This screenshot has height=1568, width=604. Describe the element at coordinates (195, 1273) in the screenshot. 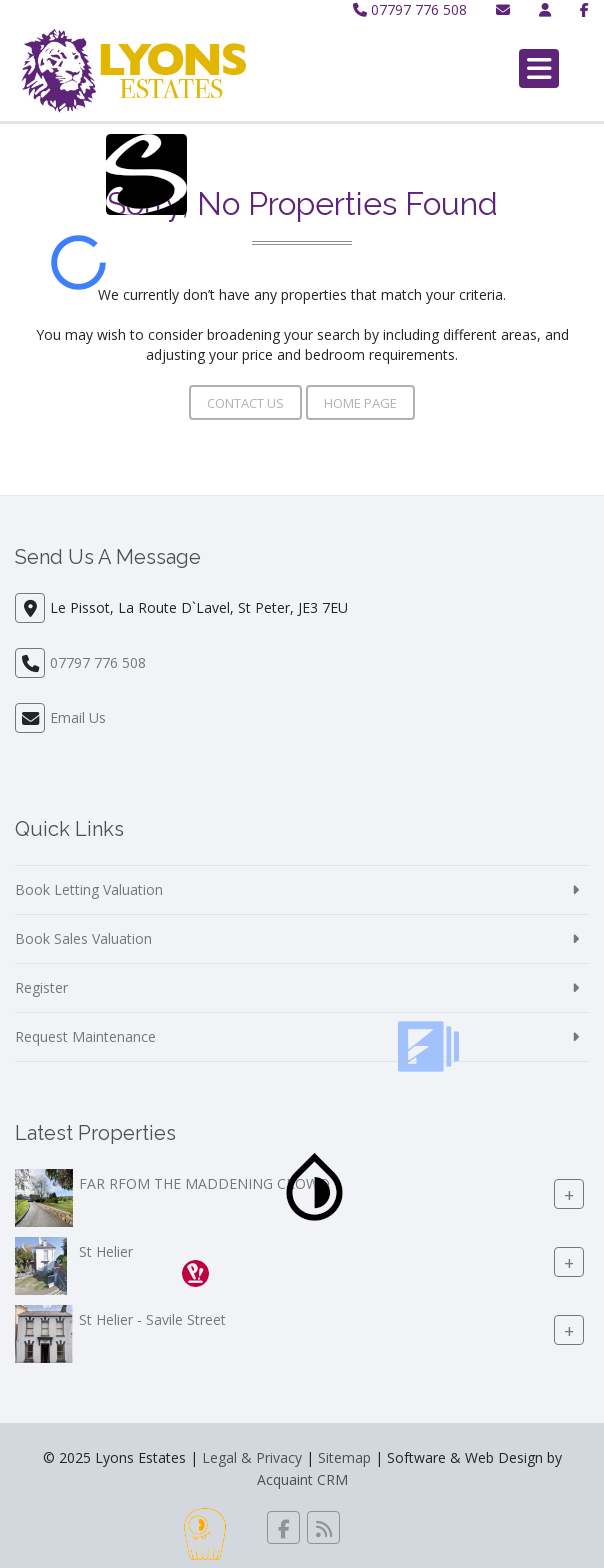

I see `pop!_os linux distribution logo` at that location.